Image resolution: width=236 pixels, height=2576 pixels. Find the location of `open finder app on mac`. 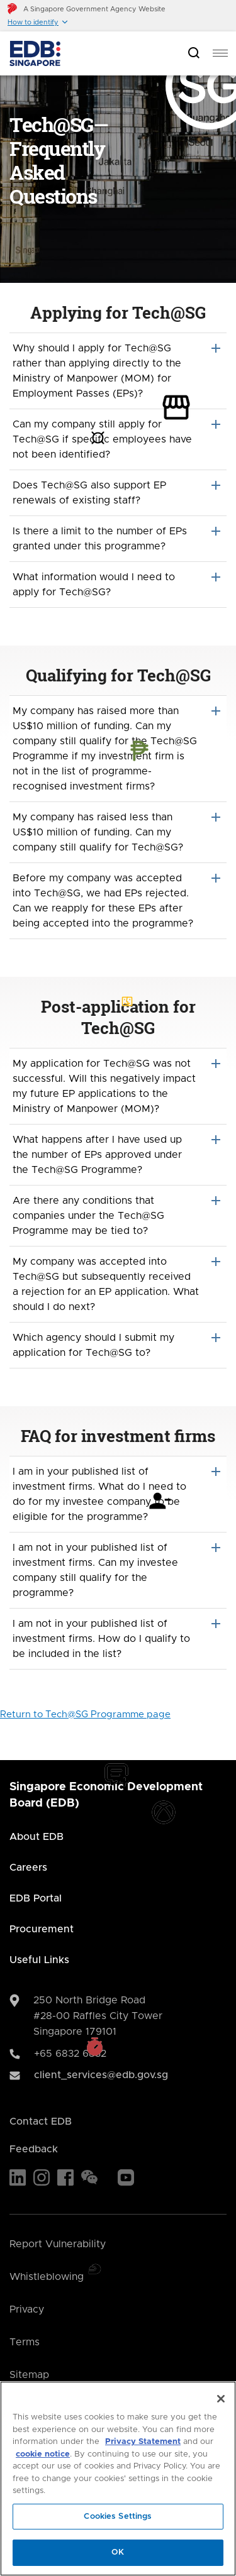

open finder app on mac is located at coordinates (127, 1001).